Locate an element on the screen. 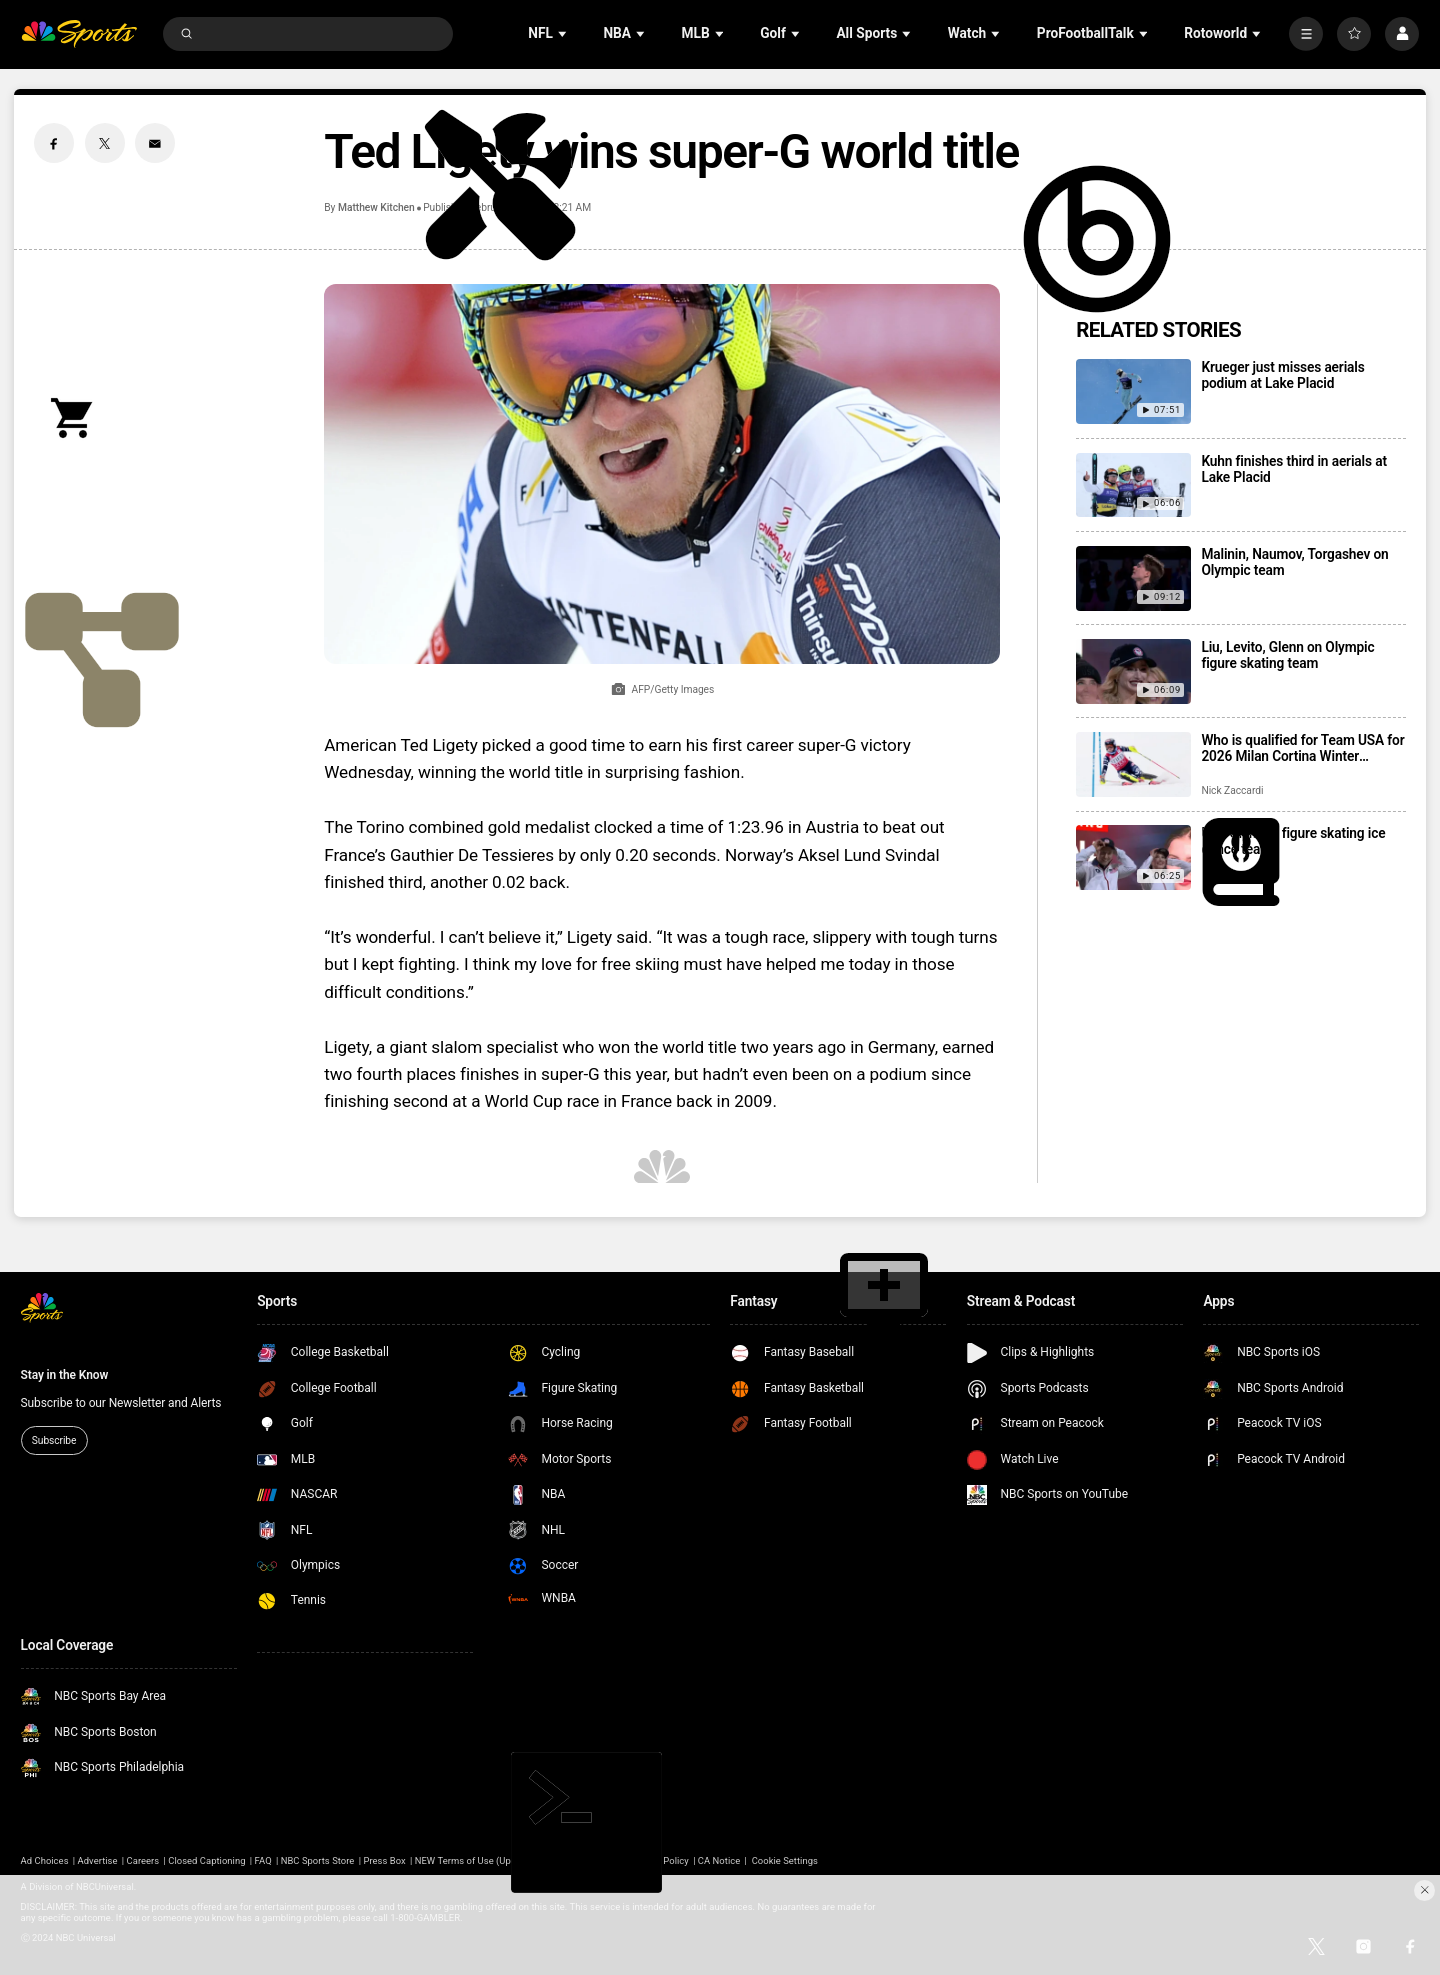 Image resolution: width=1440 pixels, height=1975 pixels. access settings or configuration options is located at coordinates (500, 185).